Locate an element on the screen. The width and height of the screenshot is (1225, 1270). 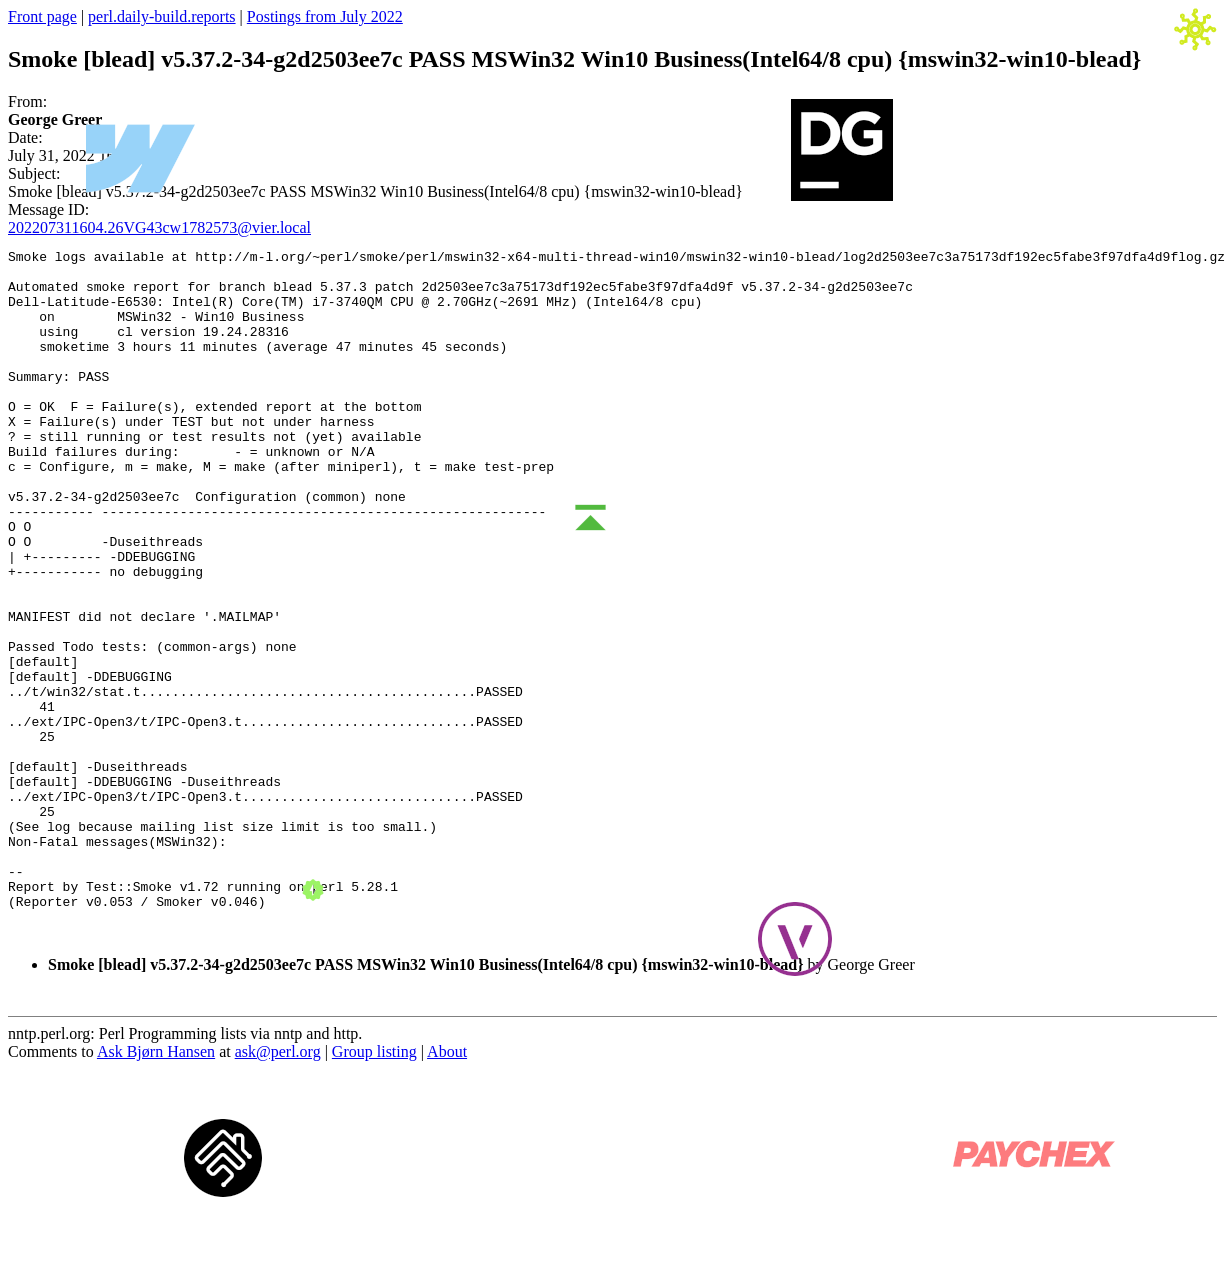
open homebridge app settings is located at coordinates (223, 1158).